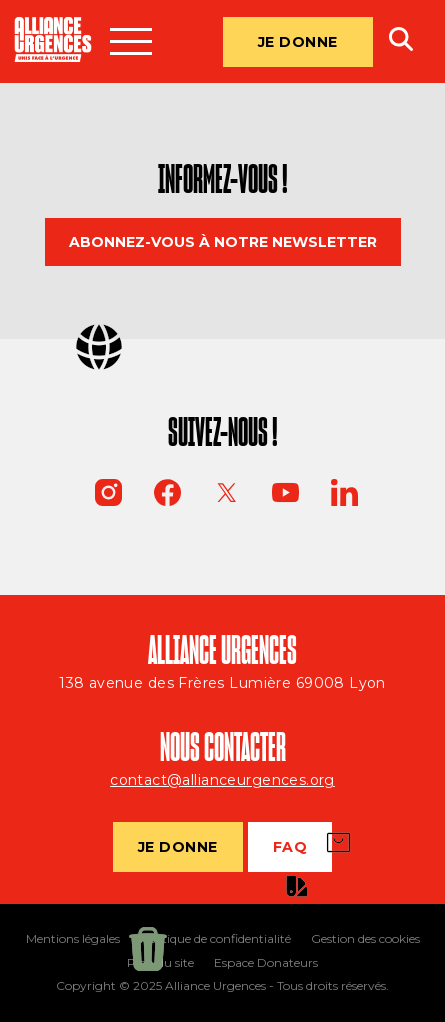 This screenshot has width=445, height=1022. What do you see at coordinates (297, 886) in the screenshot?
I see `access color palette or theme options` at bounding box center [297, 886].